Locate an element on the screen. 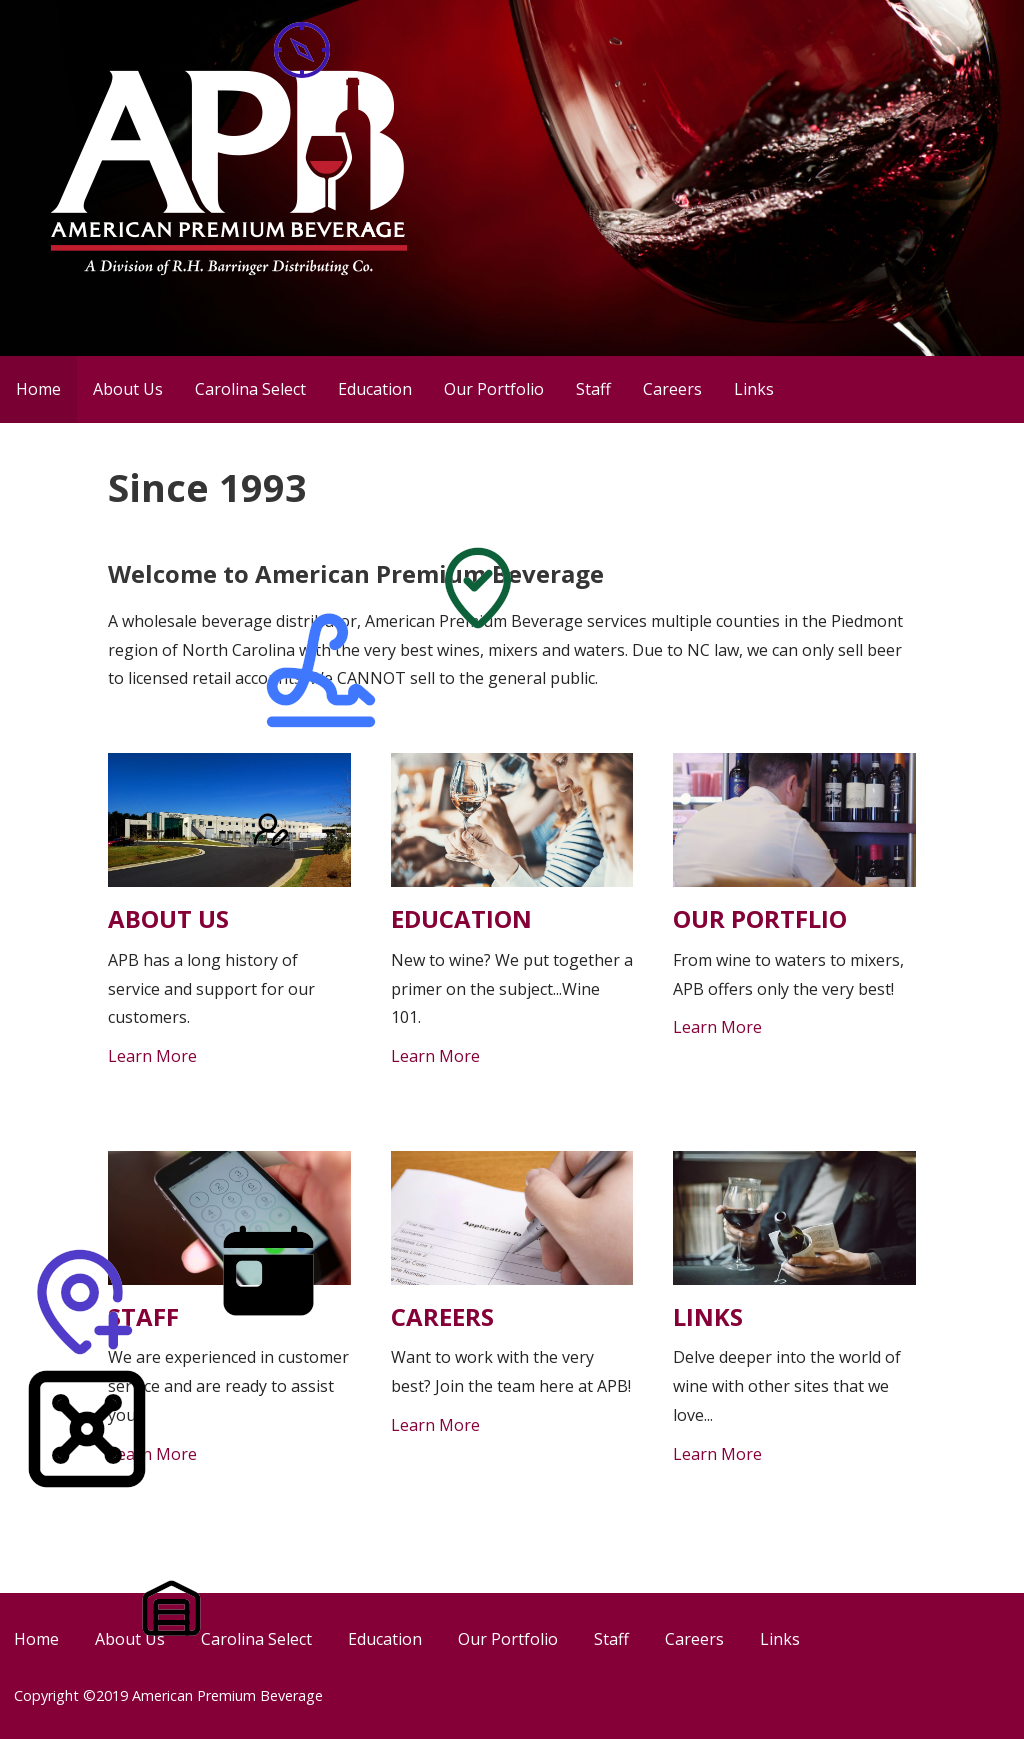 The width and height of the screenshot is (1024, 1739). confirmed or verified location is located at coordinates (478, 588).